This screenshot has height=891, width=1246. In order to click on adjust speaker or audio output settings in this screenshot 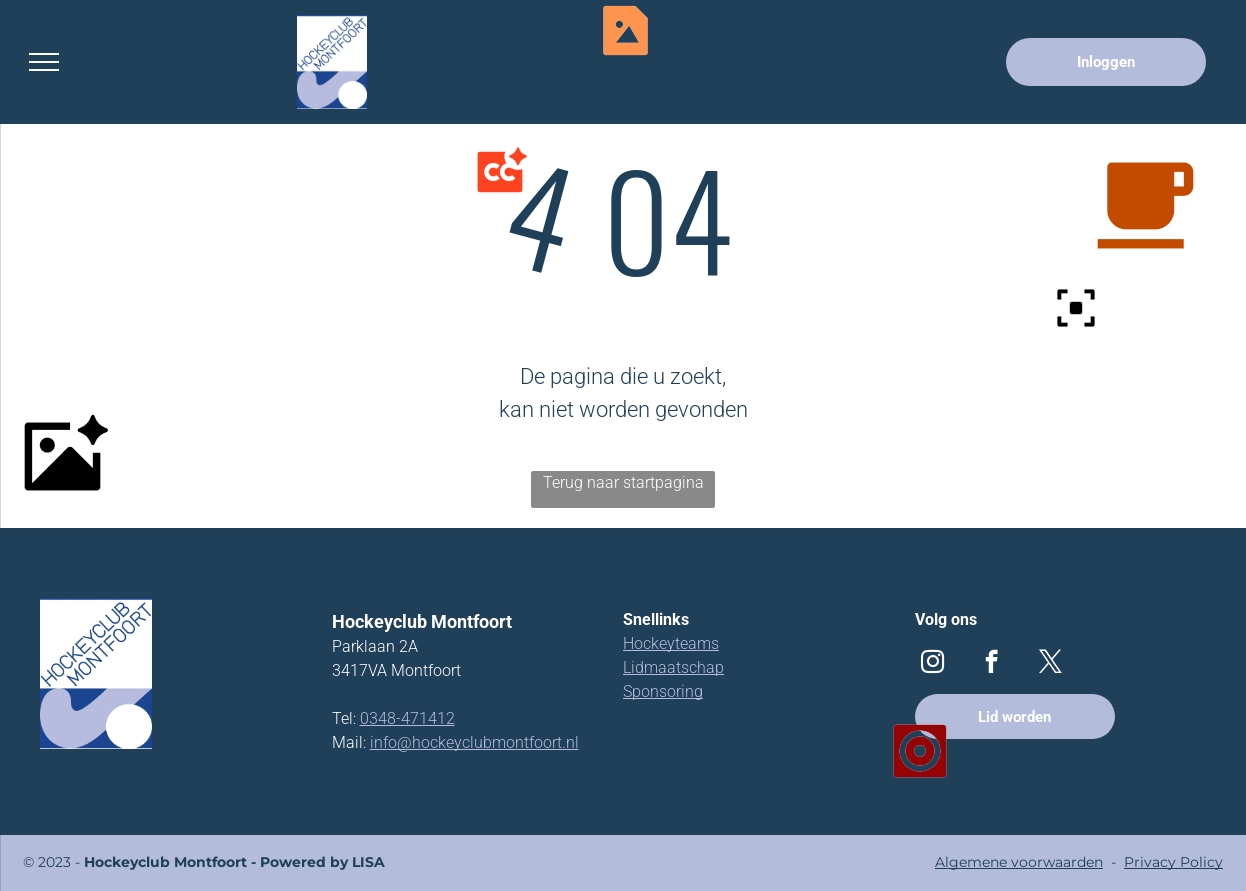, I will do `click(920, 751)`.